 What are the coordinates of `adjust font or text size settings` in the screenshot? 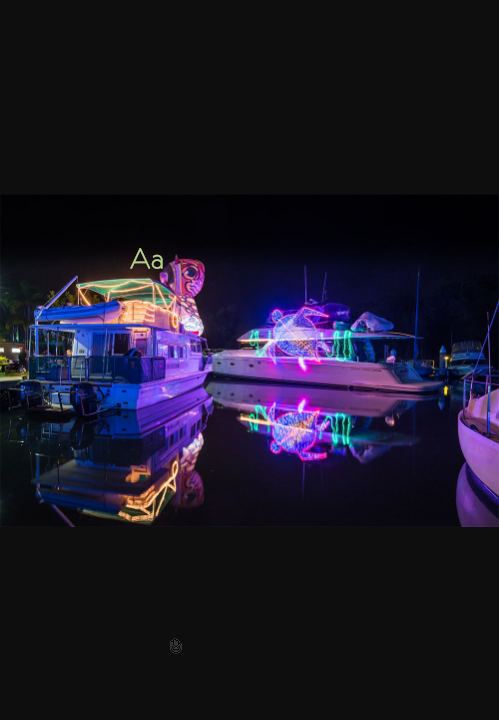 It's located at (147, 259).